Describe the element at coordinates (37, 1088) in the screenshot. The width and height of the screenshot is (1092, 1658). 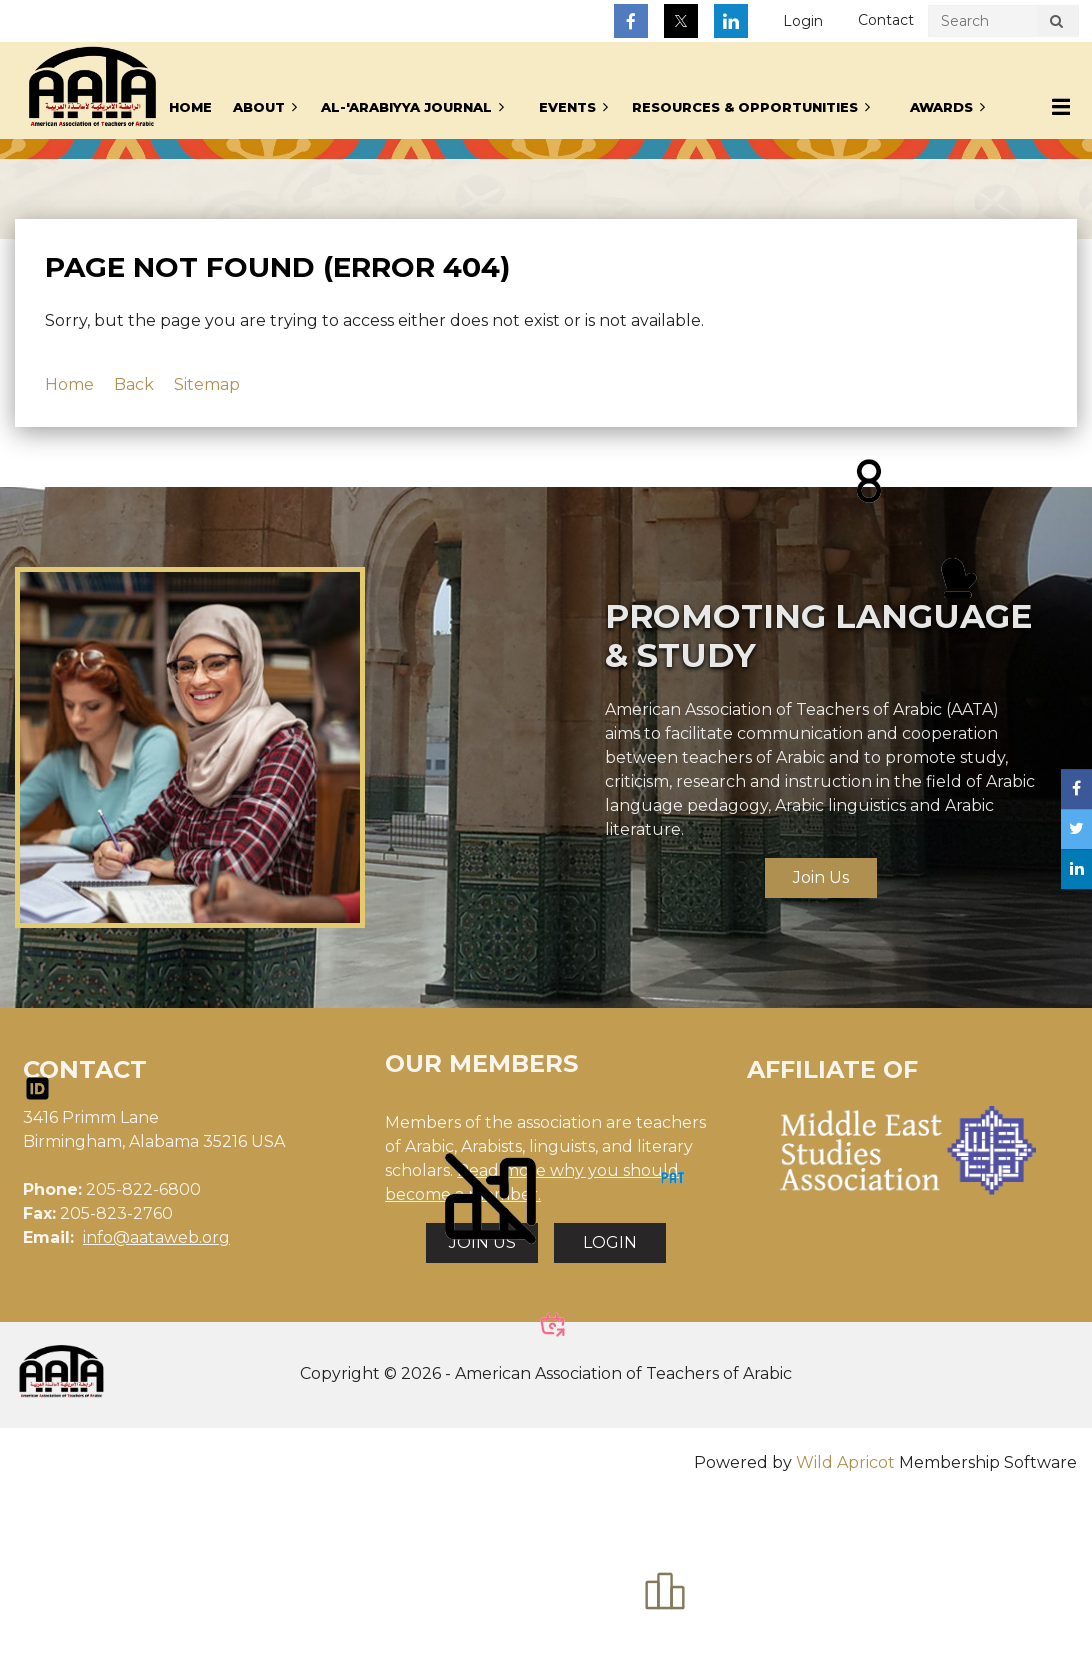
I see `view user ID or identification details` at that location.